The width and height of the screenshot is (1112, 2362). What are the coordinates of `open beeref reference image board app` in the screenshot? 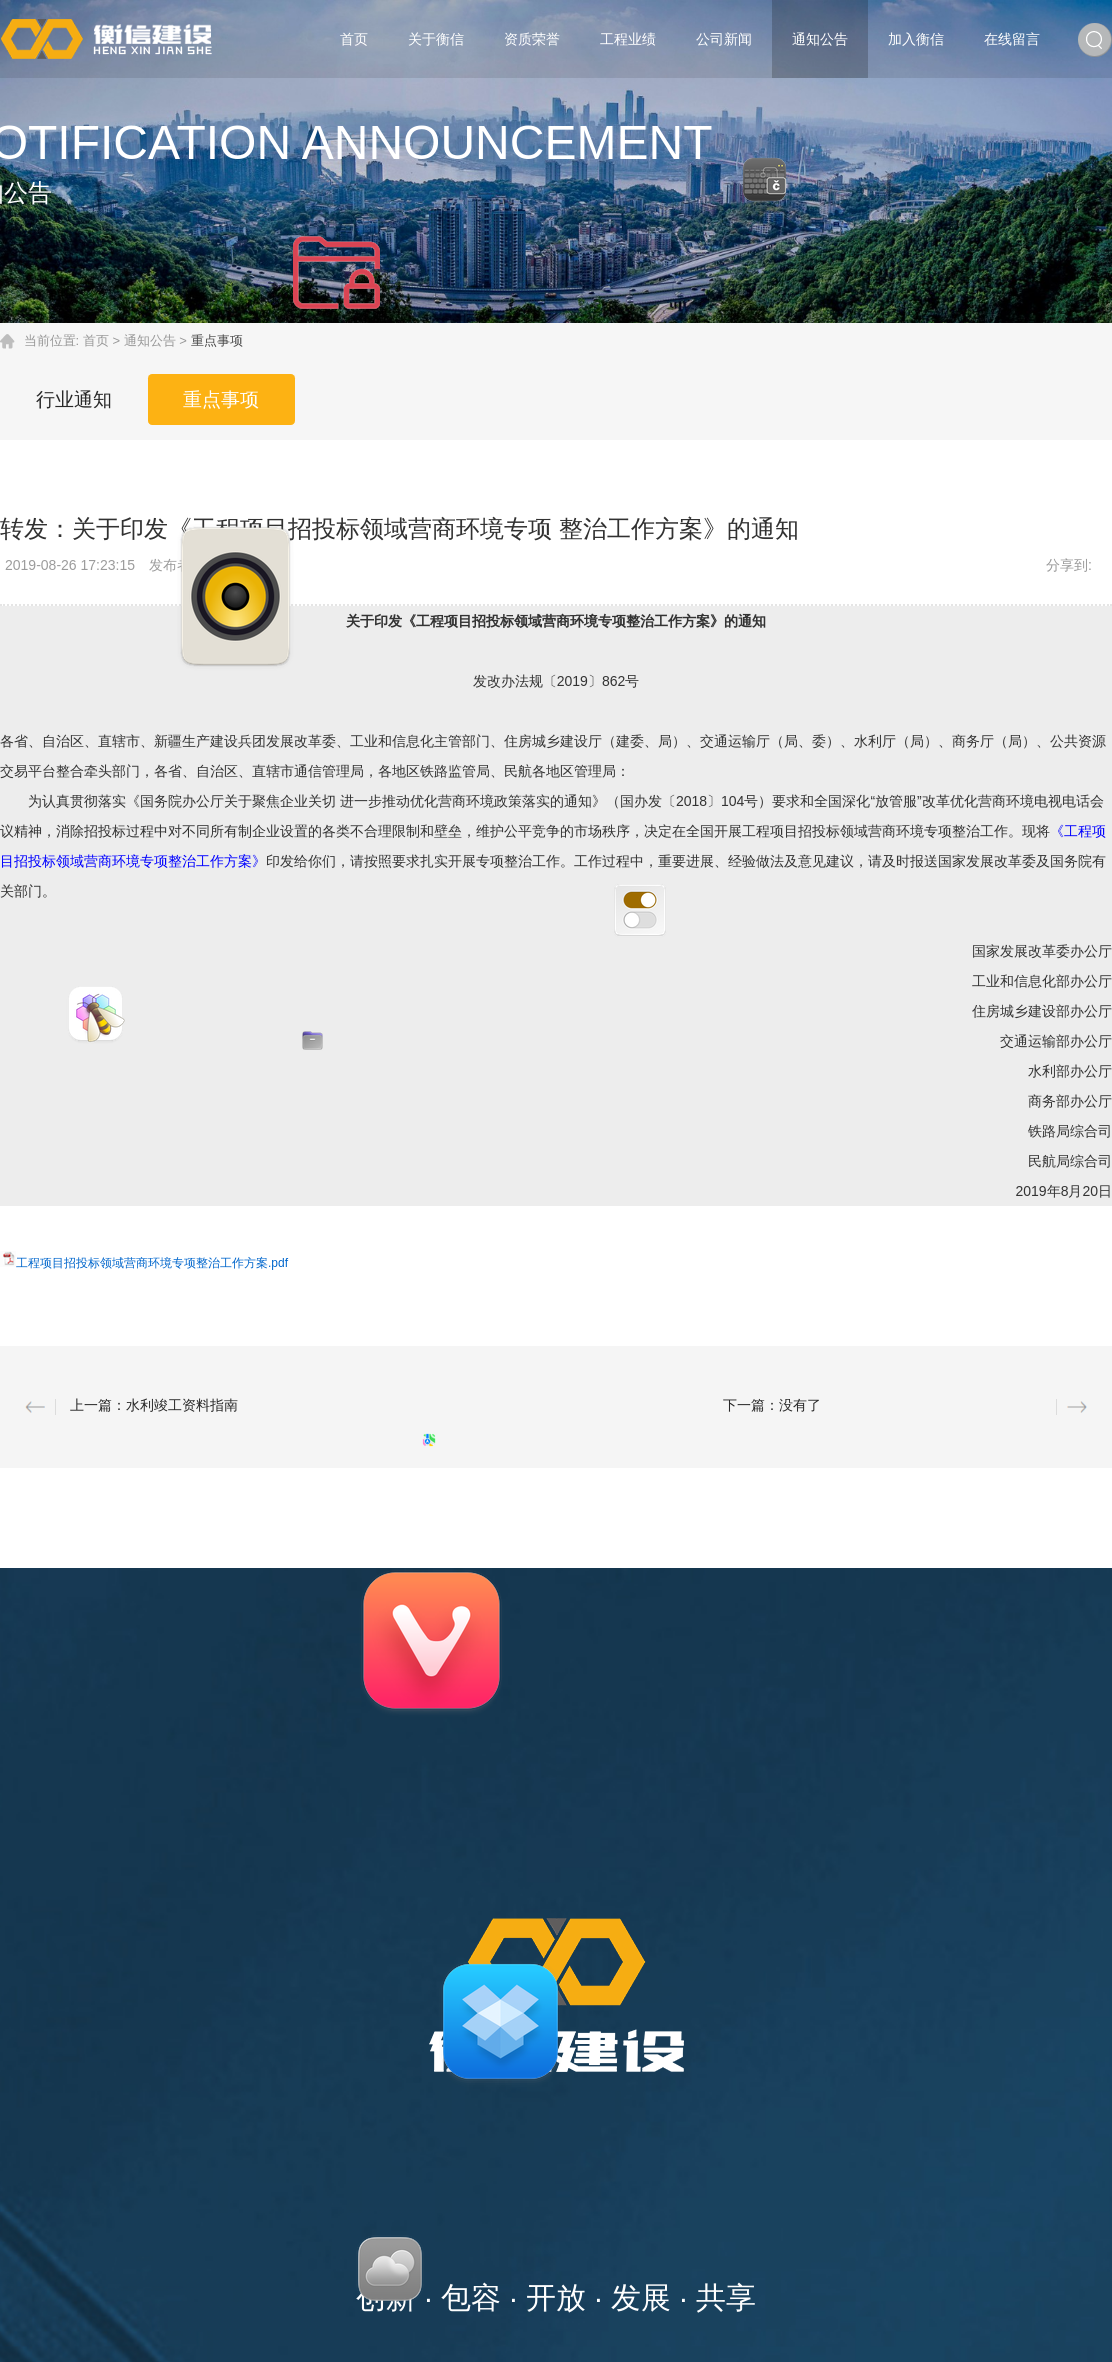 It's located at (95, 1013).